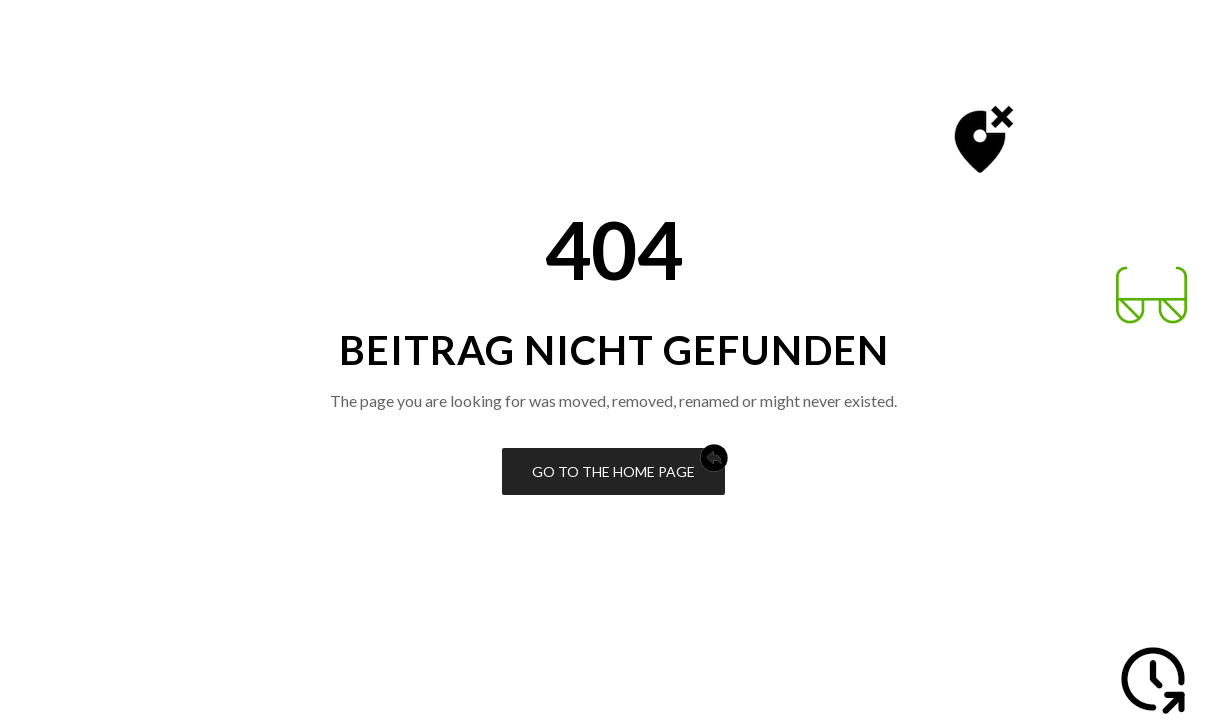  What do you see at coordinates (1153, 679) in the screenshot?
I see `share a scheduled event or time` at bounding box center [1153, 679].